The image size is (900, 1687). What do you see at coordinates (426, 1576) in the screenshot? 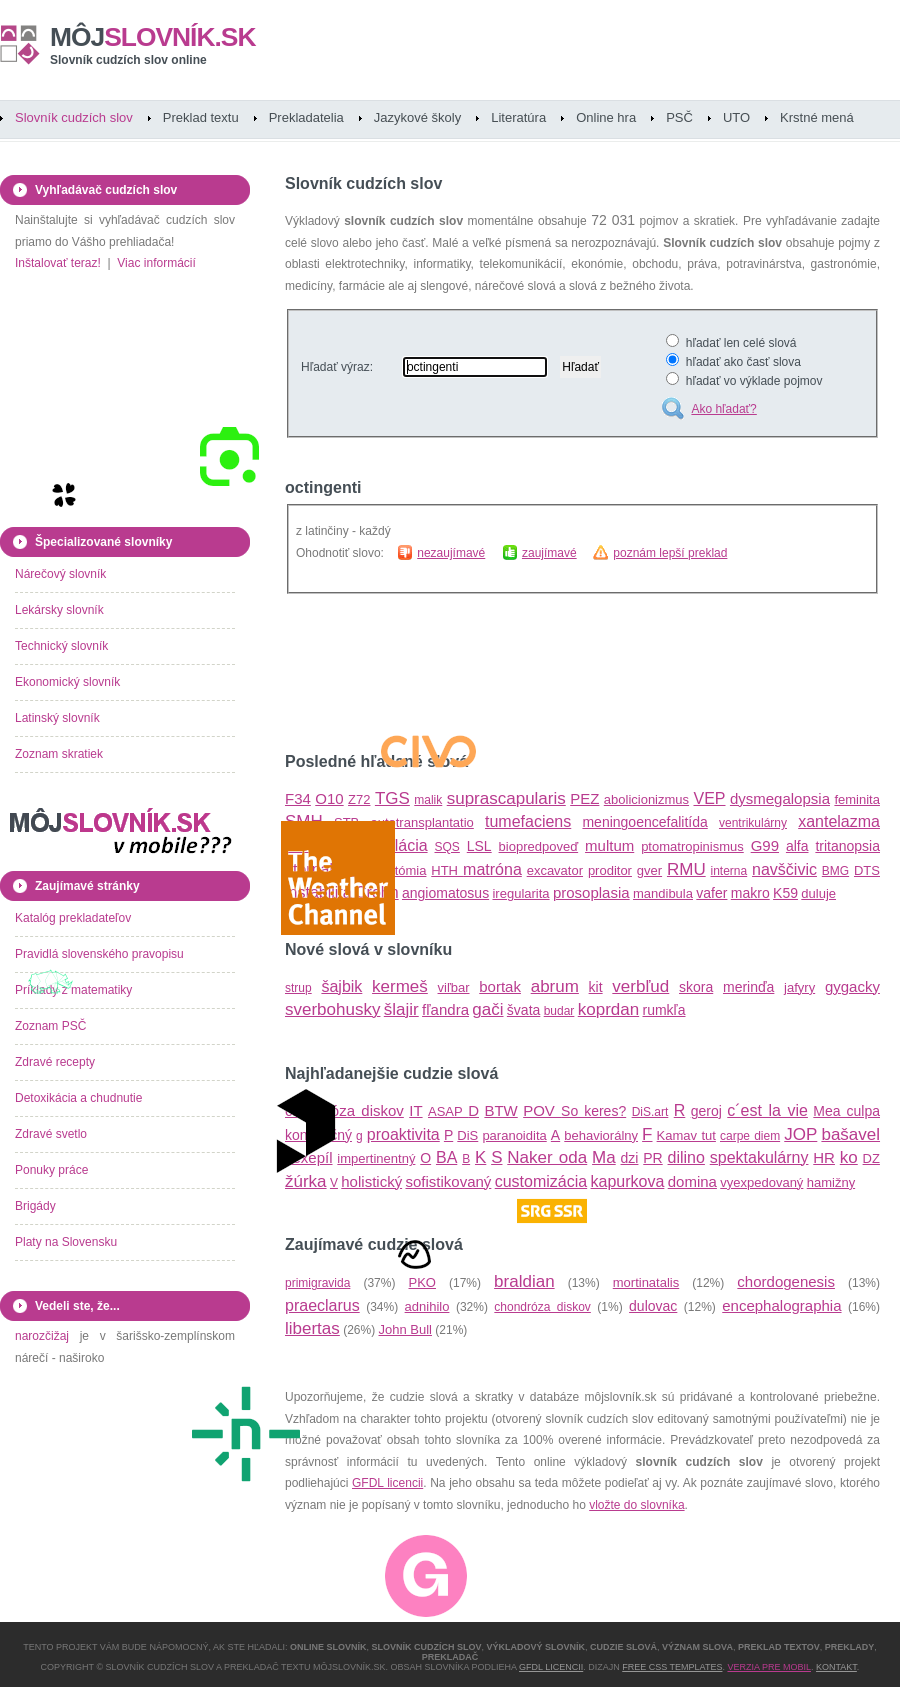
I see `link to gumroad store or profile` at bounding box center [426, 1576].